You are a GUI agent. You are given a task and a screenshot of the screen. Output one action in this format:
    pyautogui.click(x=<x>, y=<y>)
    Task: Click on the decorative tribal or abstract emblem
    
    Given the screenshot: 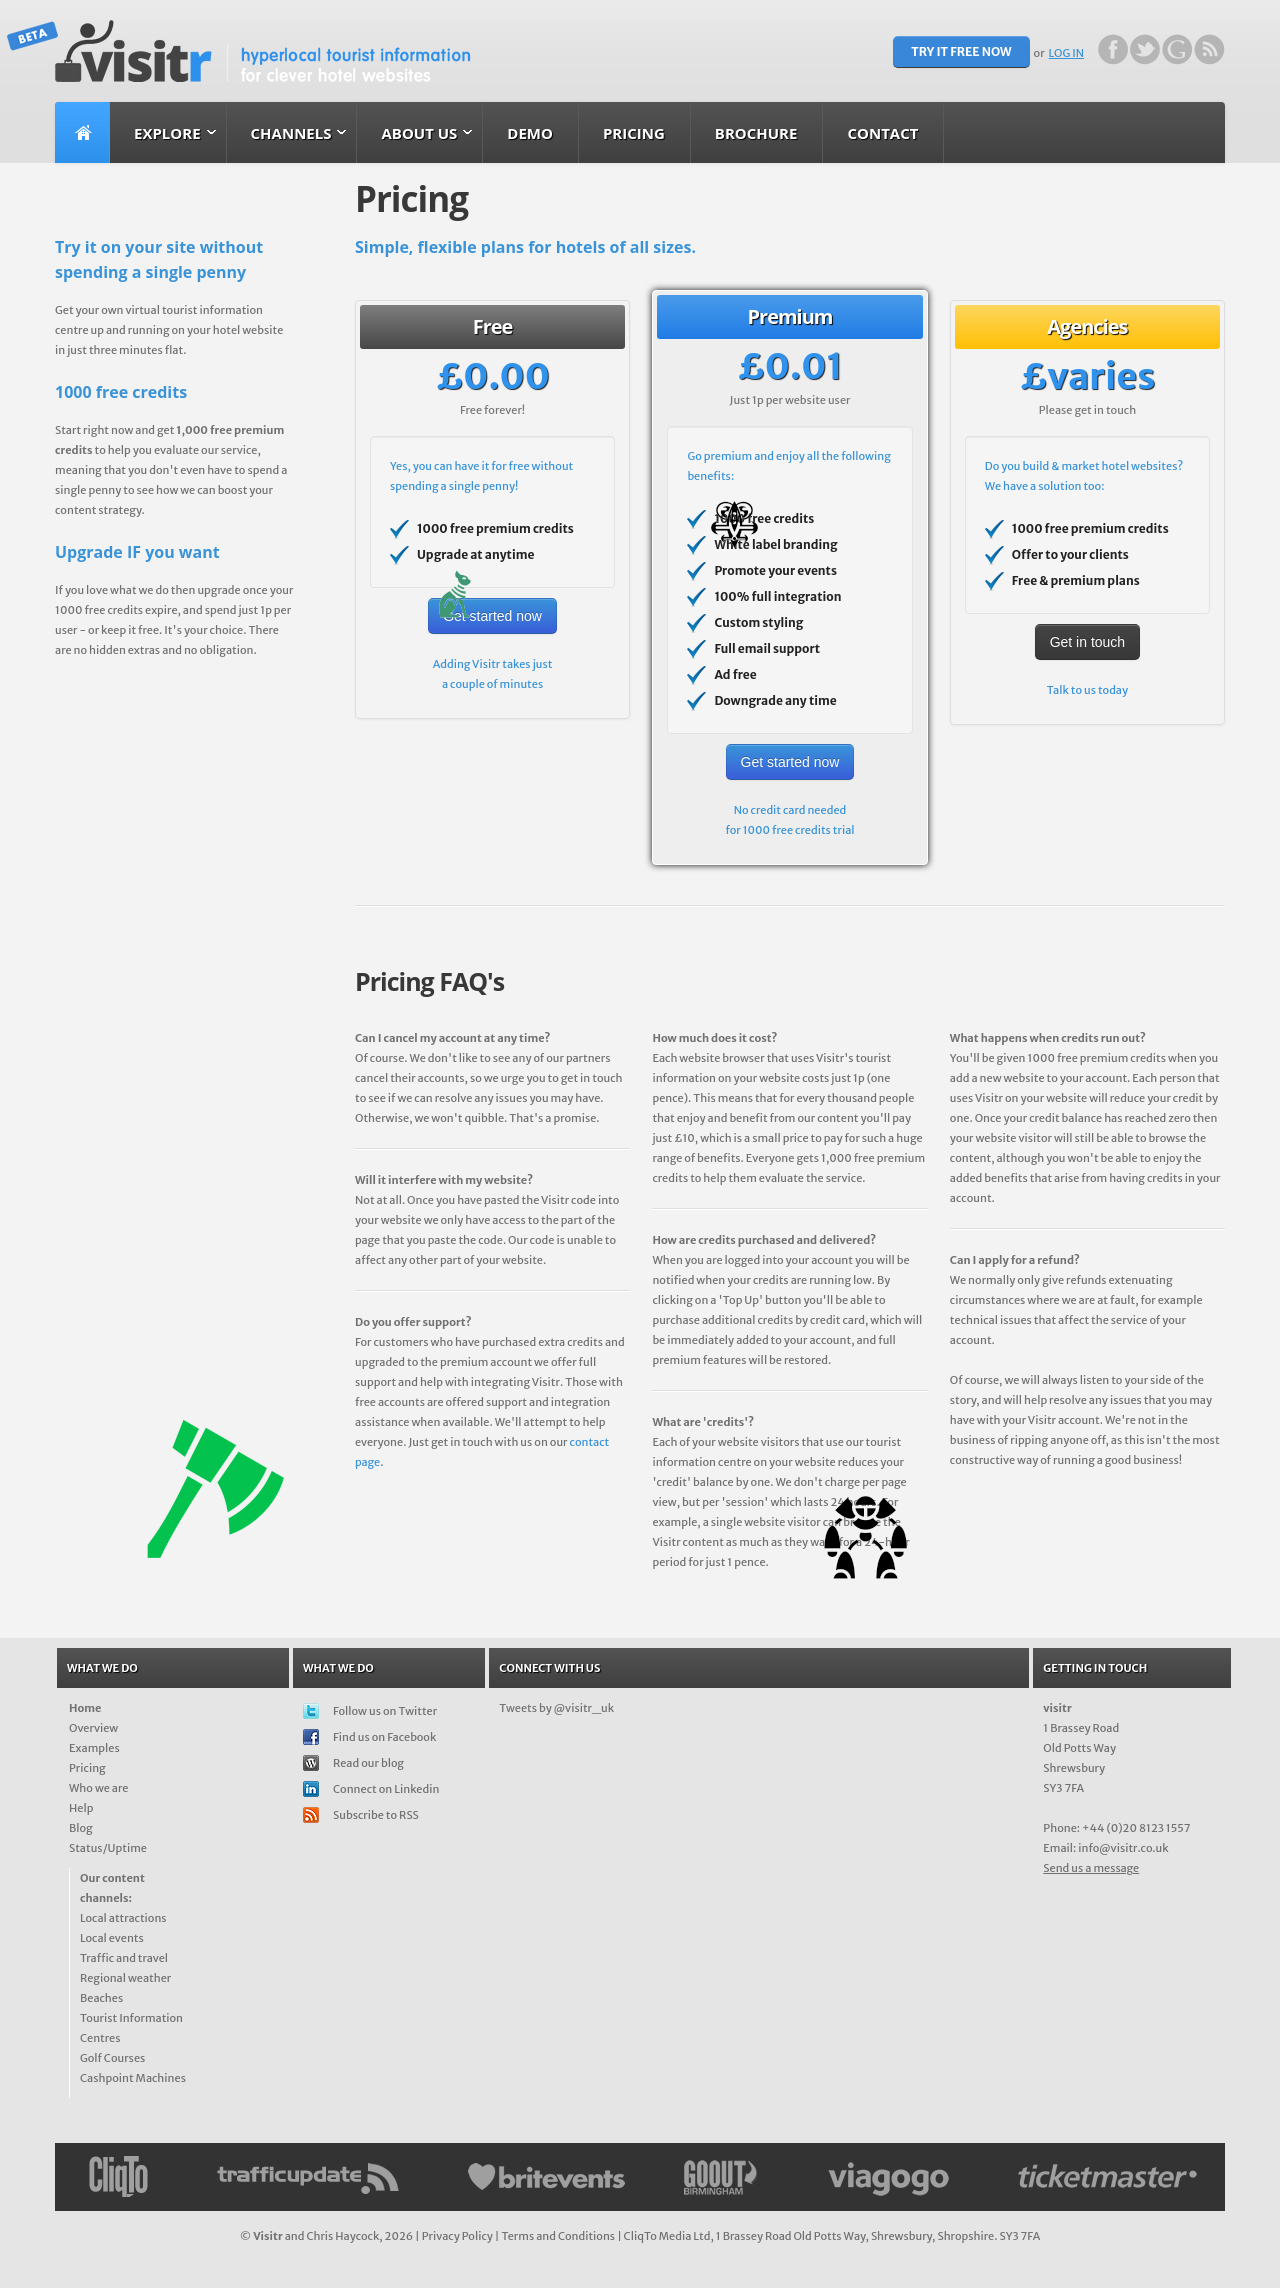 What is the action you would take?
    pyautogui.click(x=734, y=524)
    